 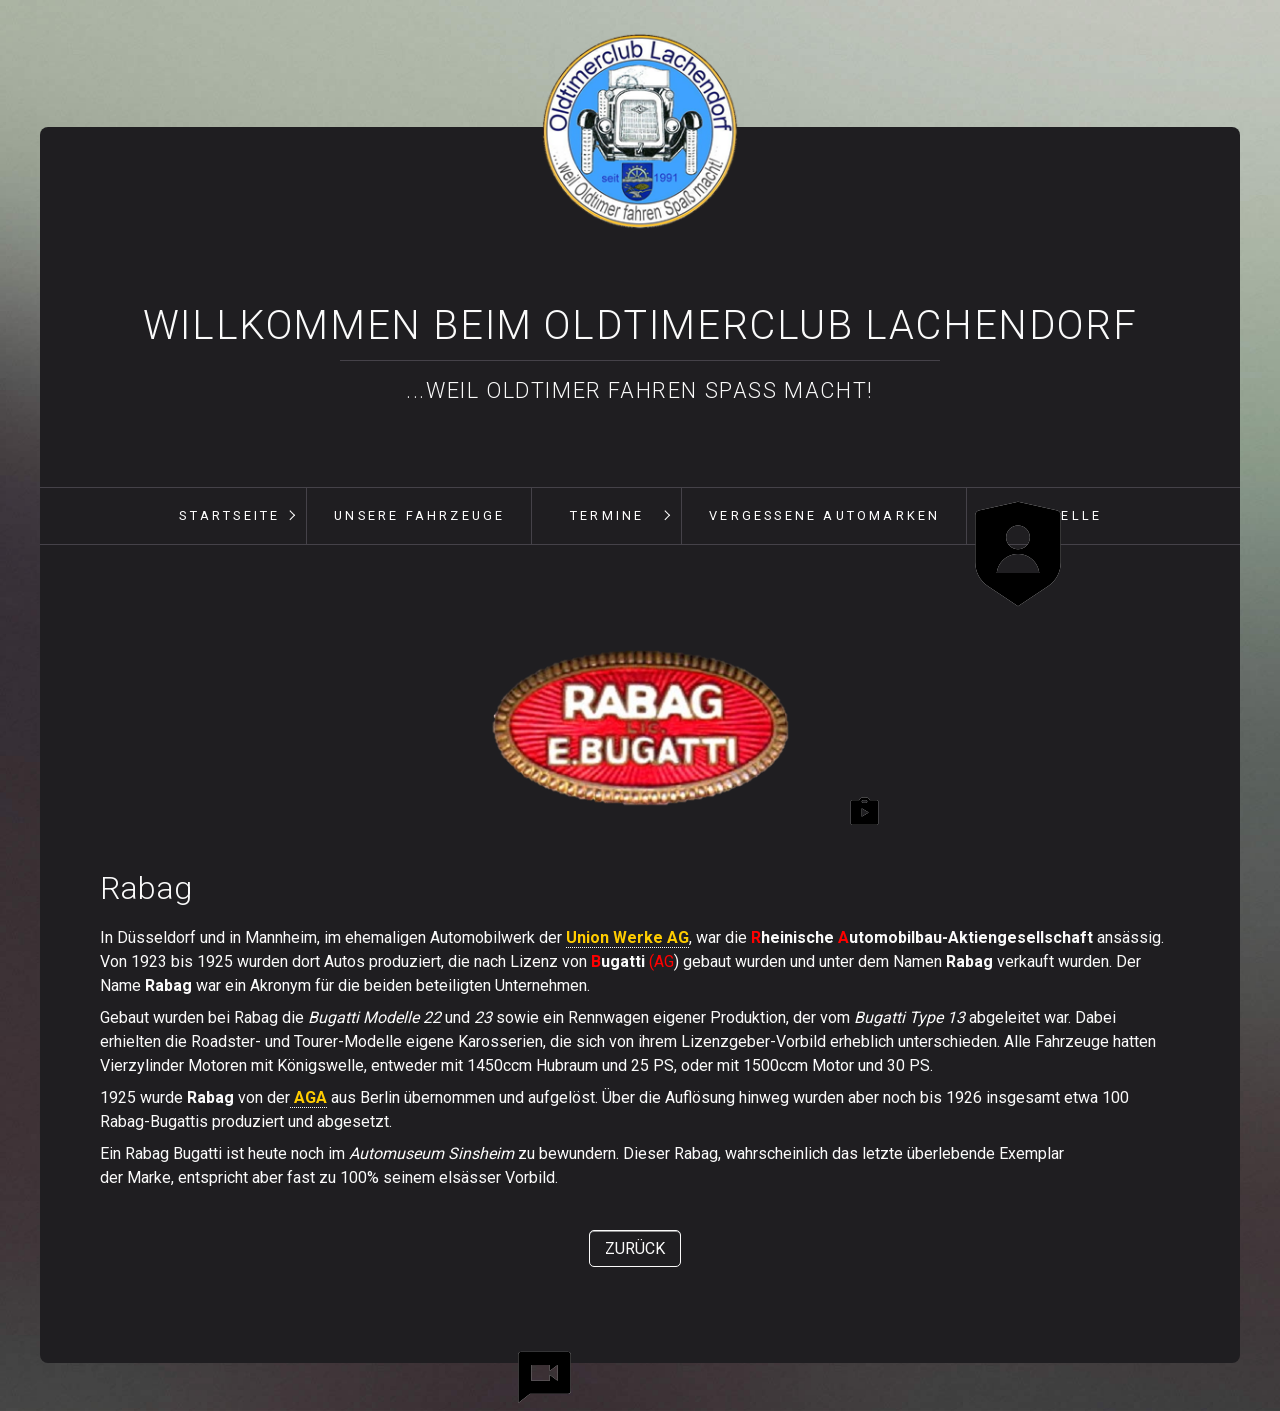 I want to click on access user privacy or security settings, so click(x=1018, y=554).